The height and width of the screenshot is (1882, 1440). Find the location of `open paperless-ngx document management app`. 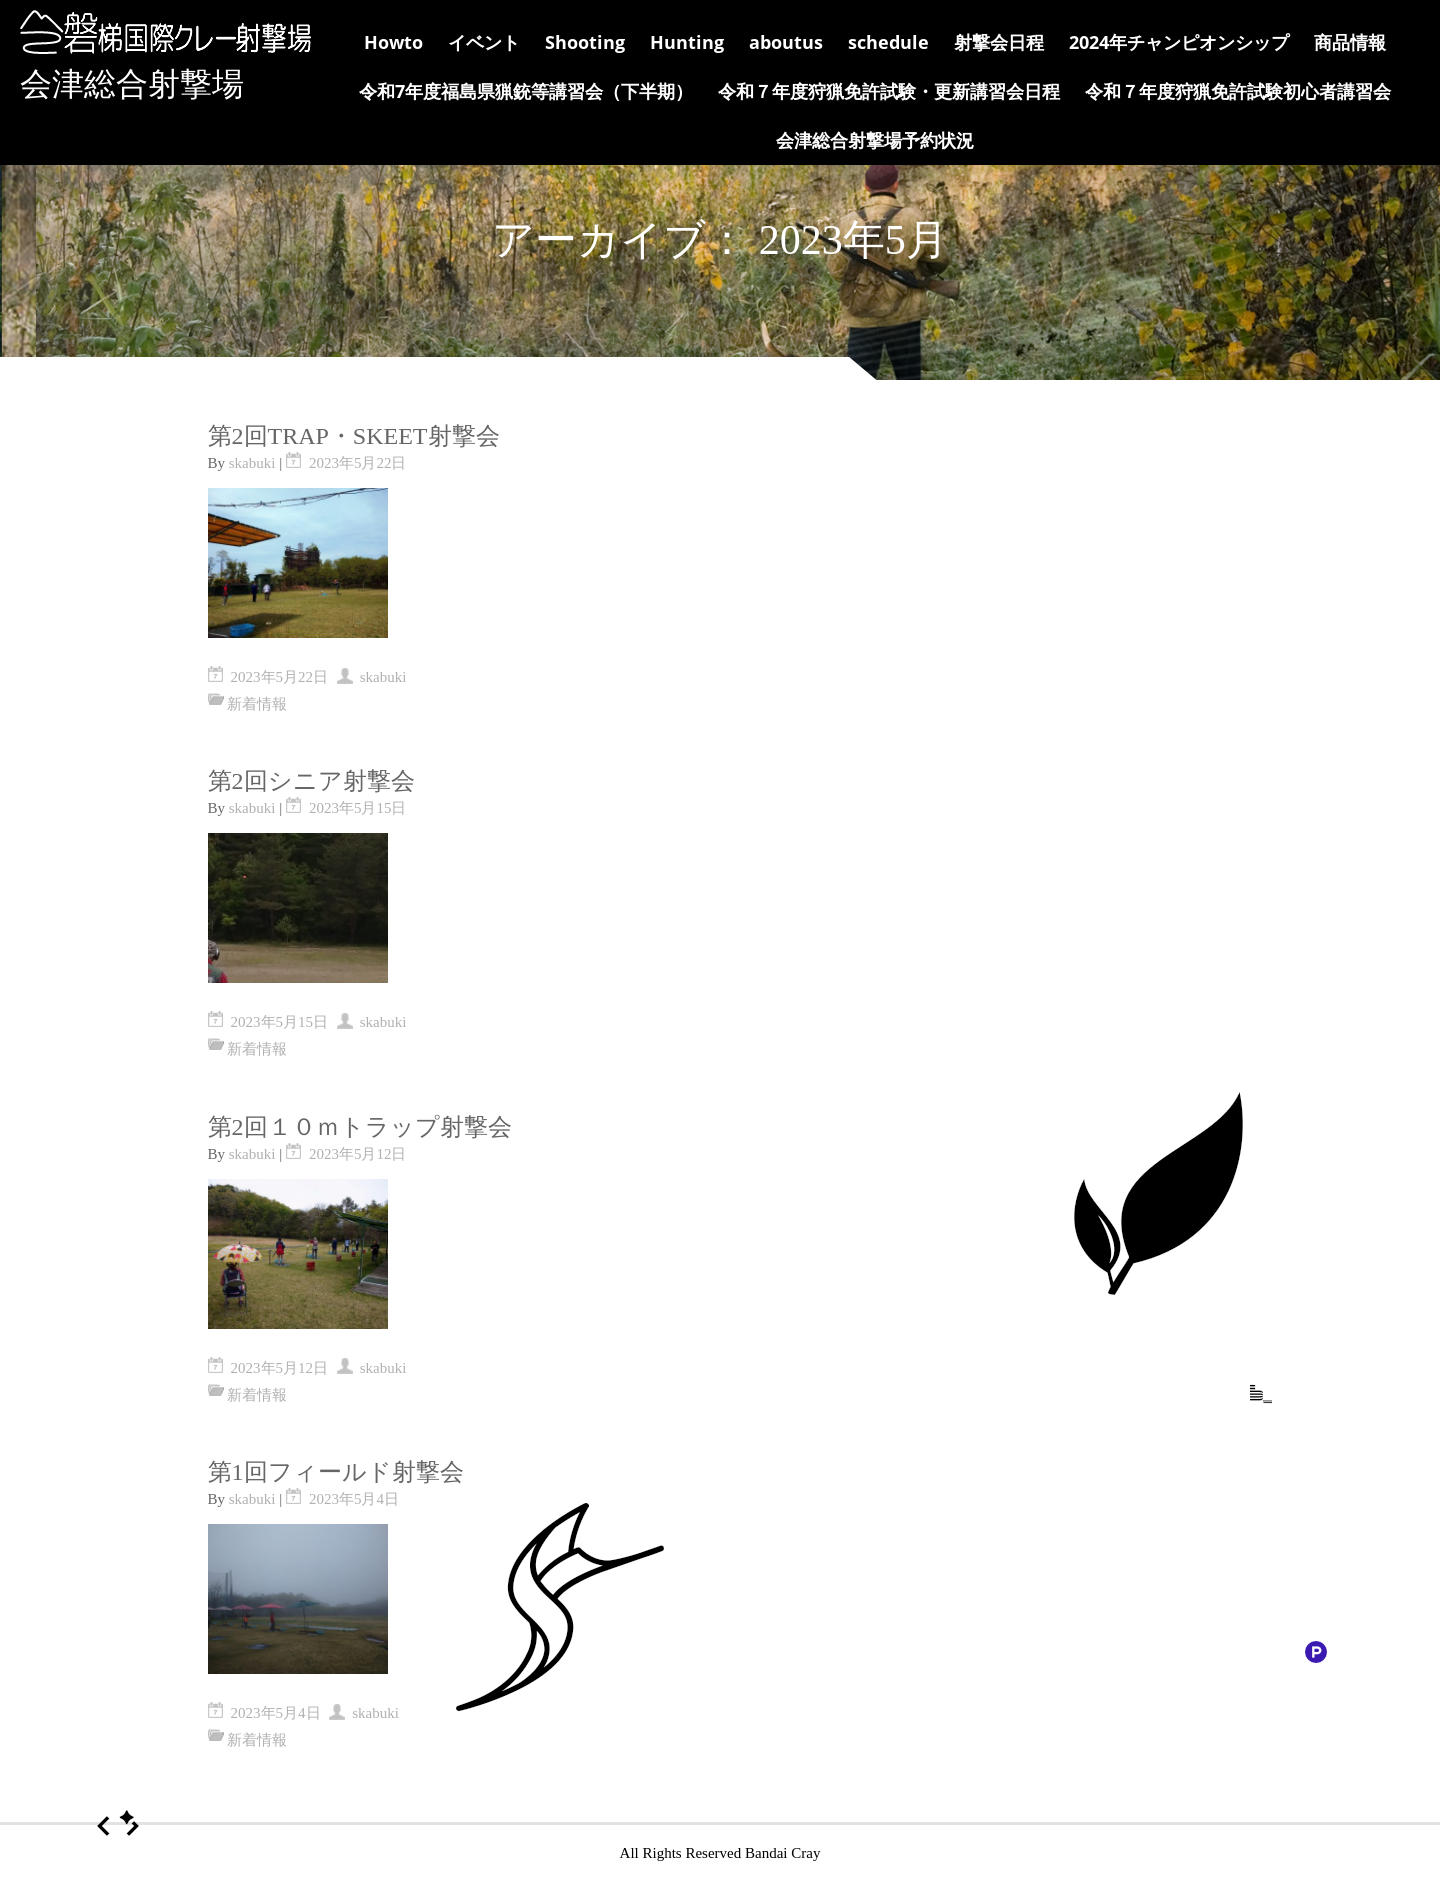

open paperless-ngx document management app is located at coordinates (1158, 1193).